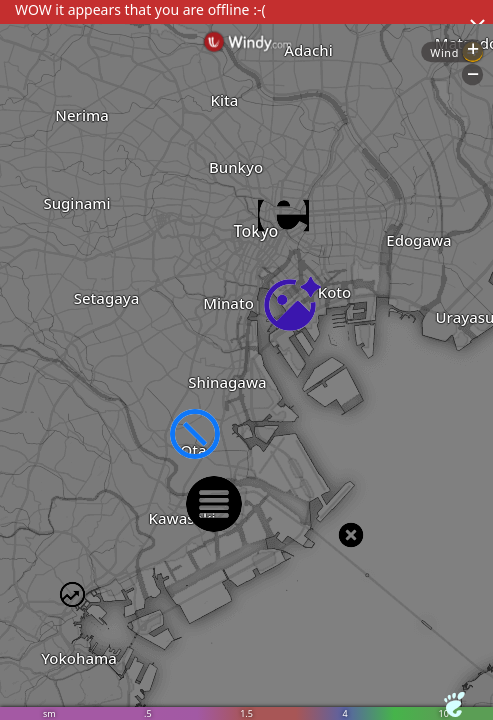 The image size is (493, 720). Describe the element at coordinates (72, 594) in the screenshot. I see `view financial performance or fund growth` at that location.